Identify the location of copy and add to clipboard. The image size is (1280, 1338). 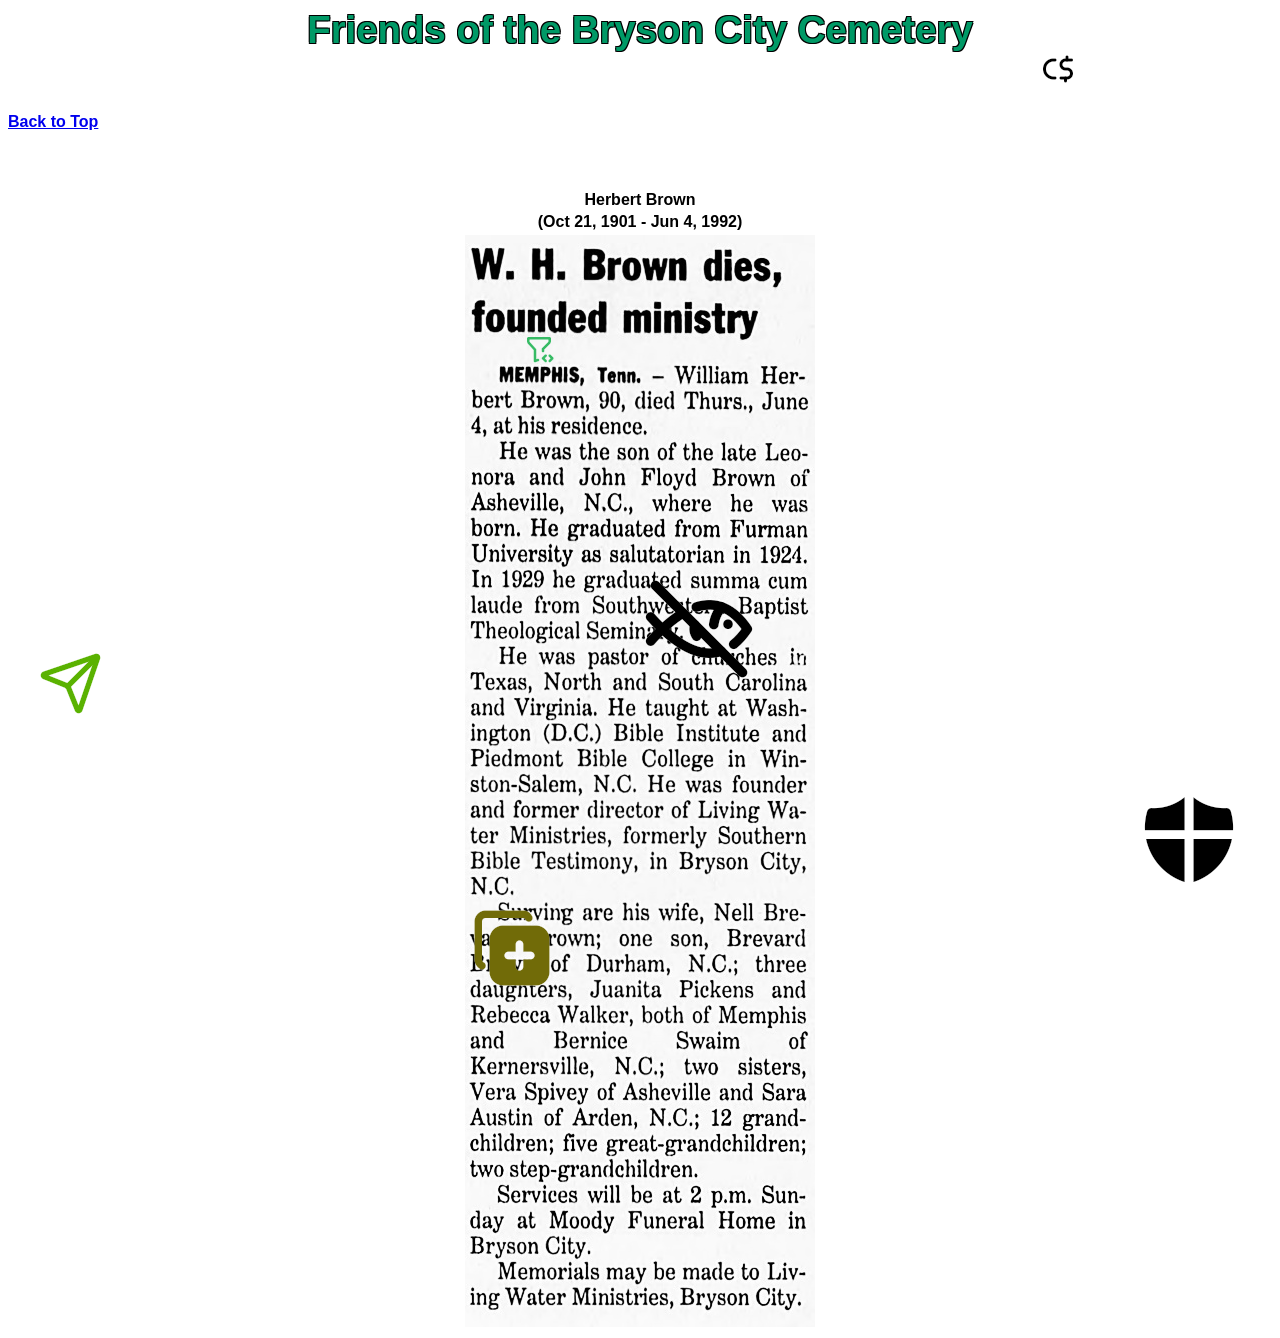
(512, 948).